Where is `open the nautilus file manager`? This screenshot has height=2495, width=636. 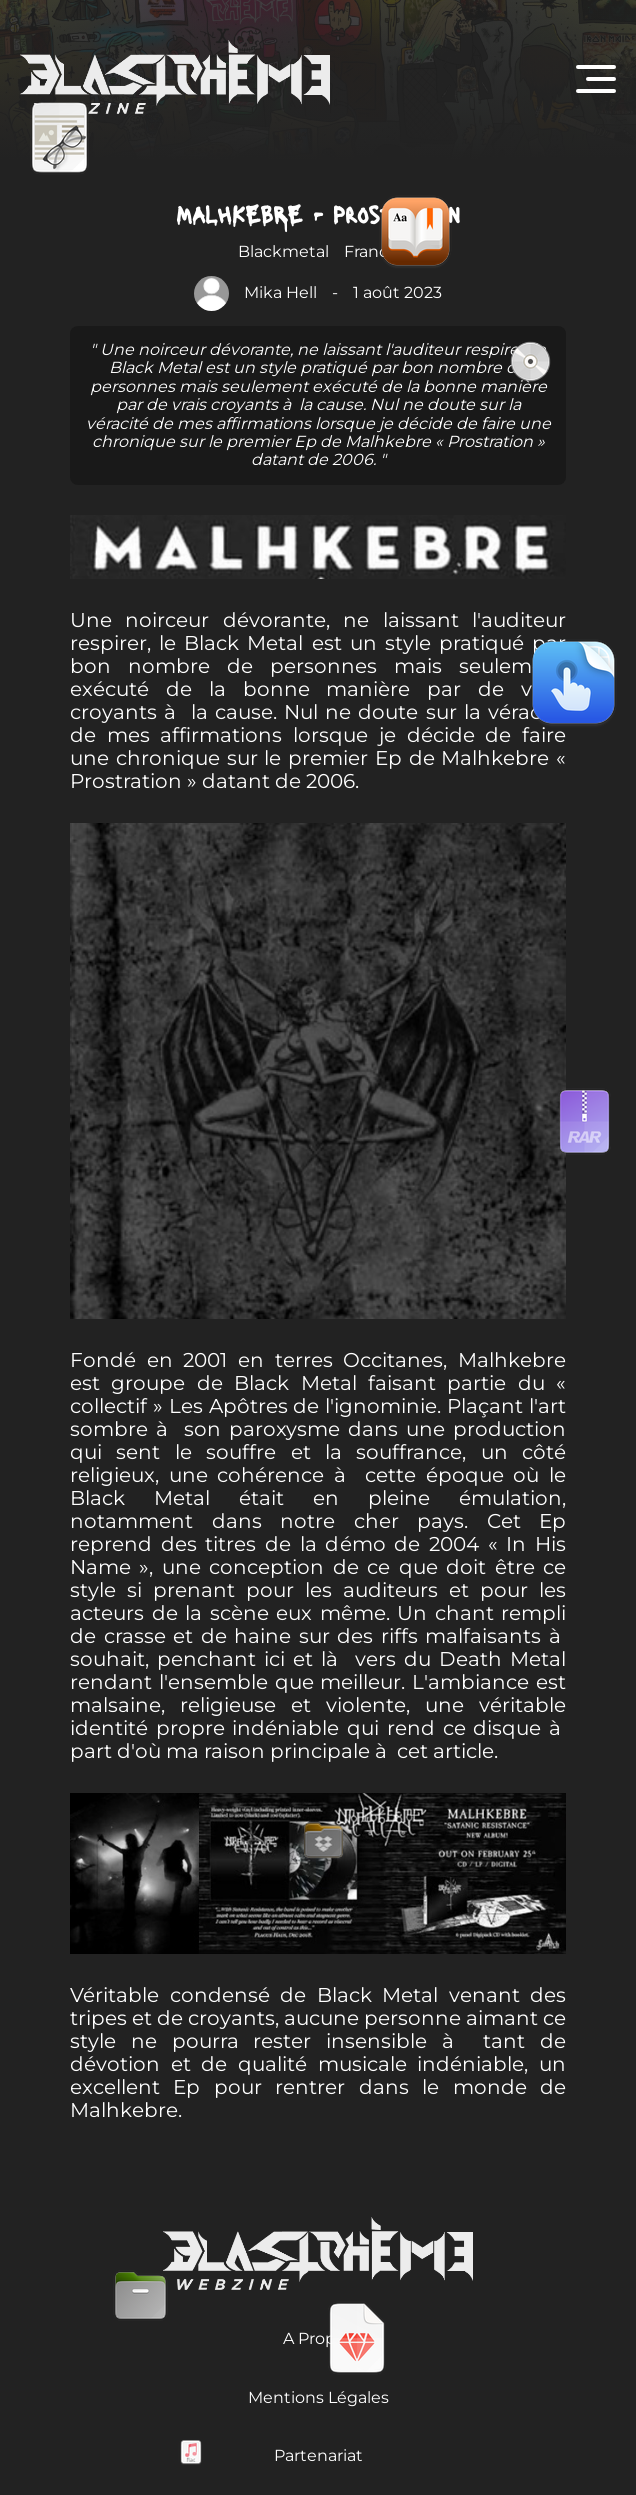 open the nautilus file manager is located at coordinates (140, 2295).